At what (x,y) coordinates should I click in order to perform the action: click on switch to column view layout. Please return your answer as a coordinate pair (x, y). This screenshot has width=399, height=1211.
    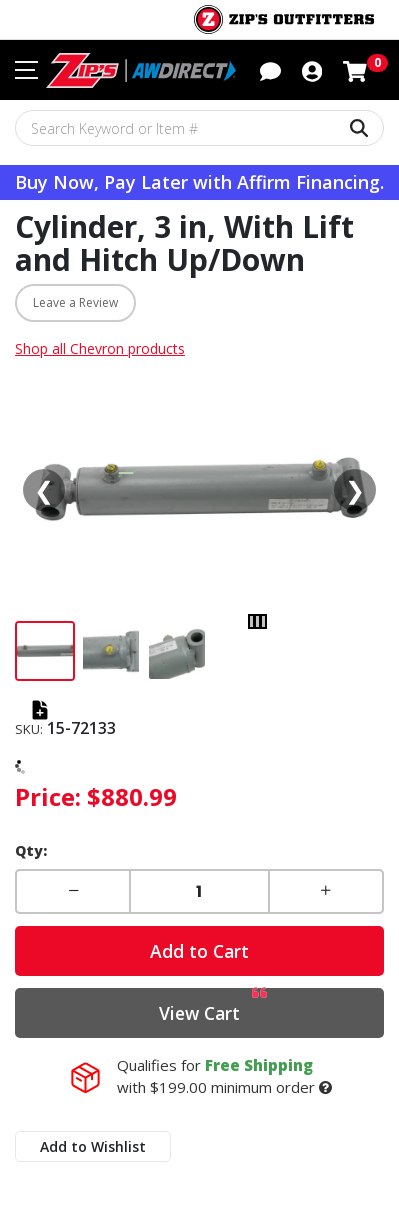
    Looking at the image, I should click on (257, 622).